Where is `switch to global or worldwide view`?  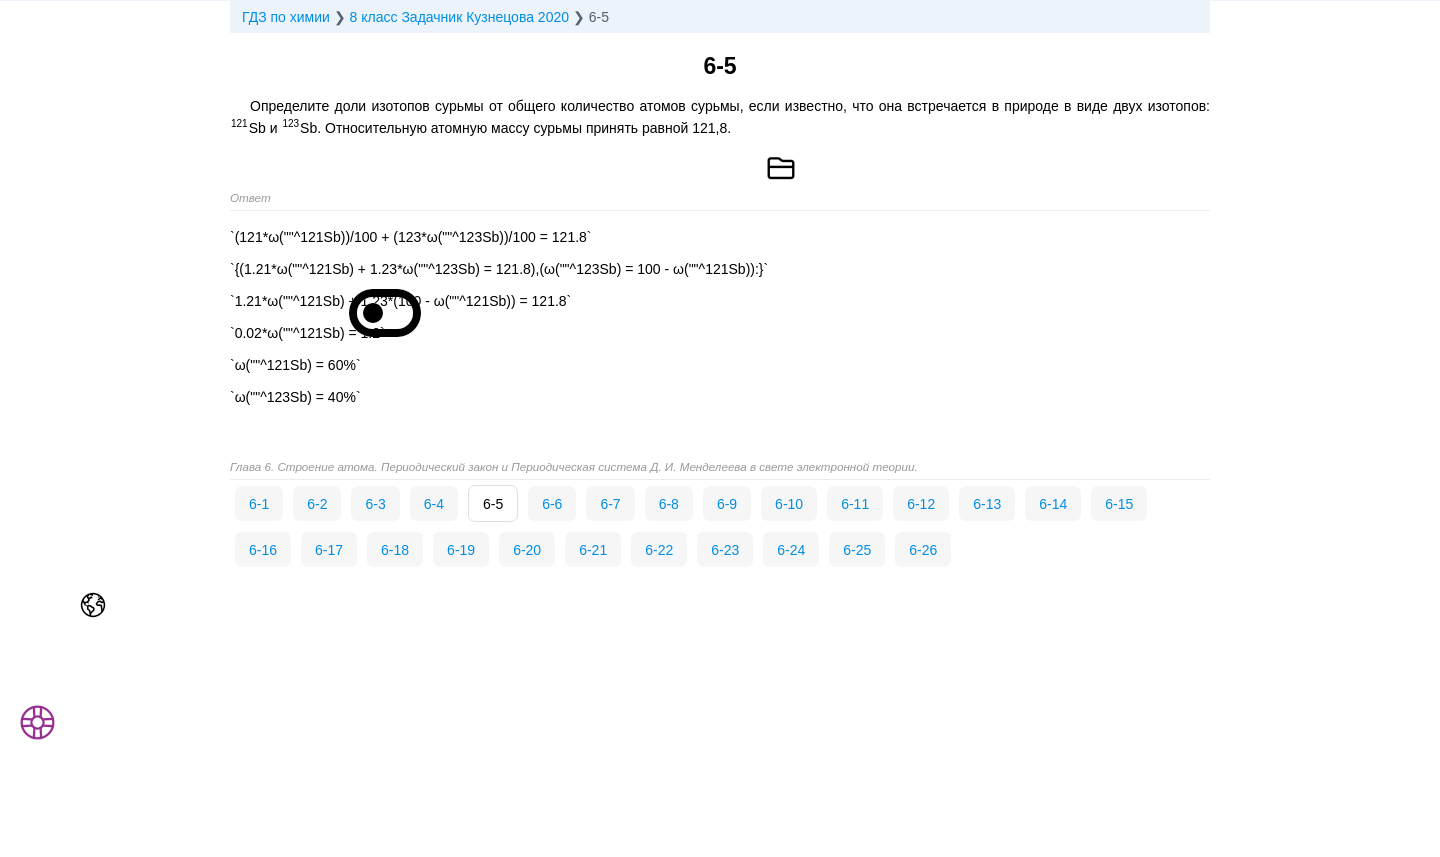
switch to global or worldwide view is located at coordinates (93, 605).